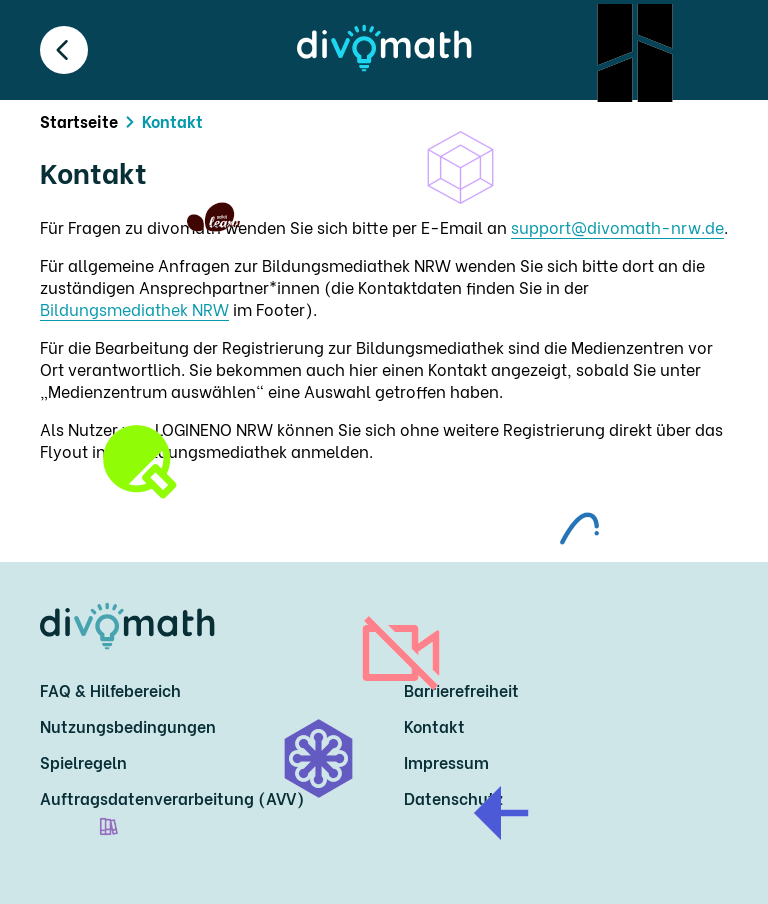 This screenshot has height=904, width=768. I want to click on browse your digital library, so click(108, 826).